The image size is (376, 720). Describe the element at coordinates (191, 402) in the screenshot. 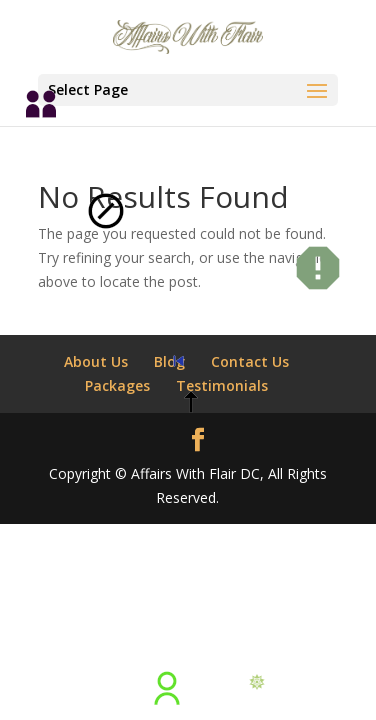

I see `scroll to top of page` at that location.